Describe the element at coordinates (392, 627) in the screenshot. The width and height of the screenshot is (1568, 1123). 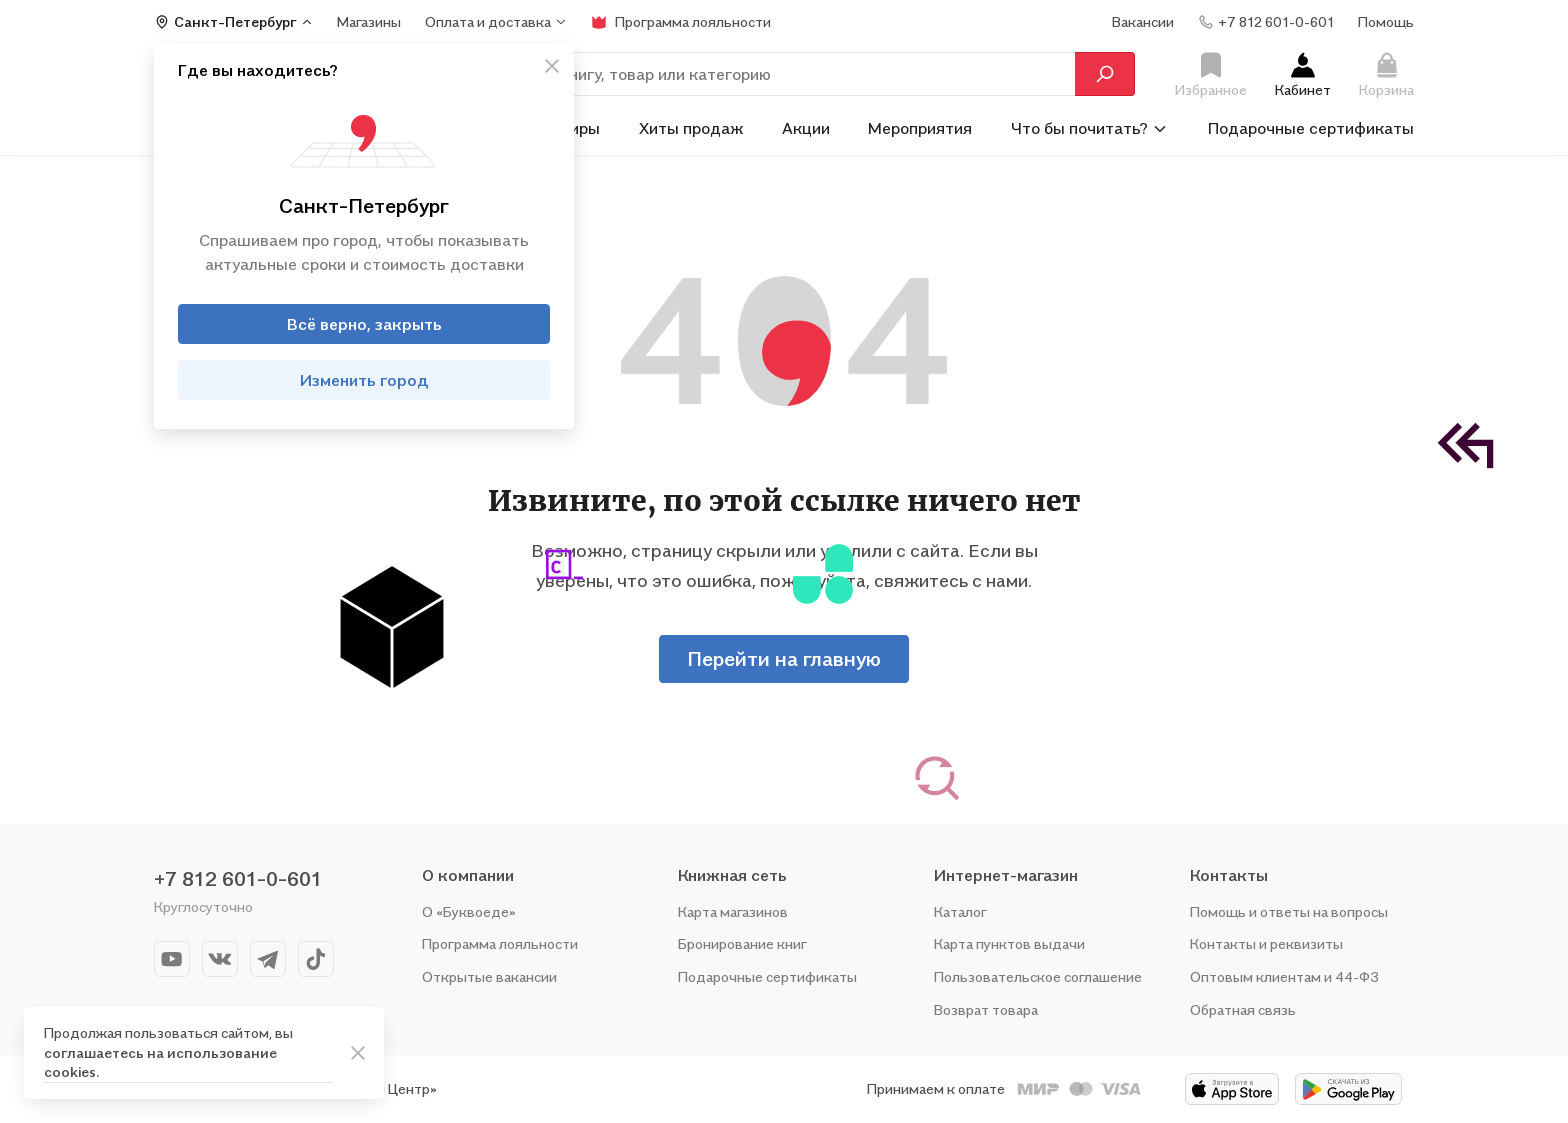
I see `open the Task app` at that location.